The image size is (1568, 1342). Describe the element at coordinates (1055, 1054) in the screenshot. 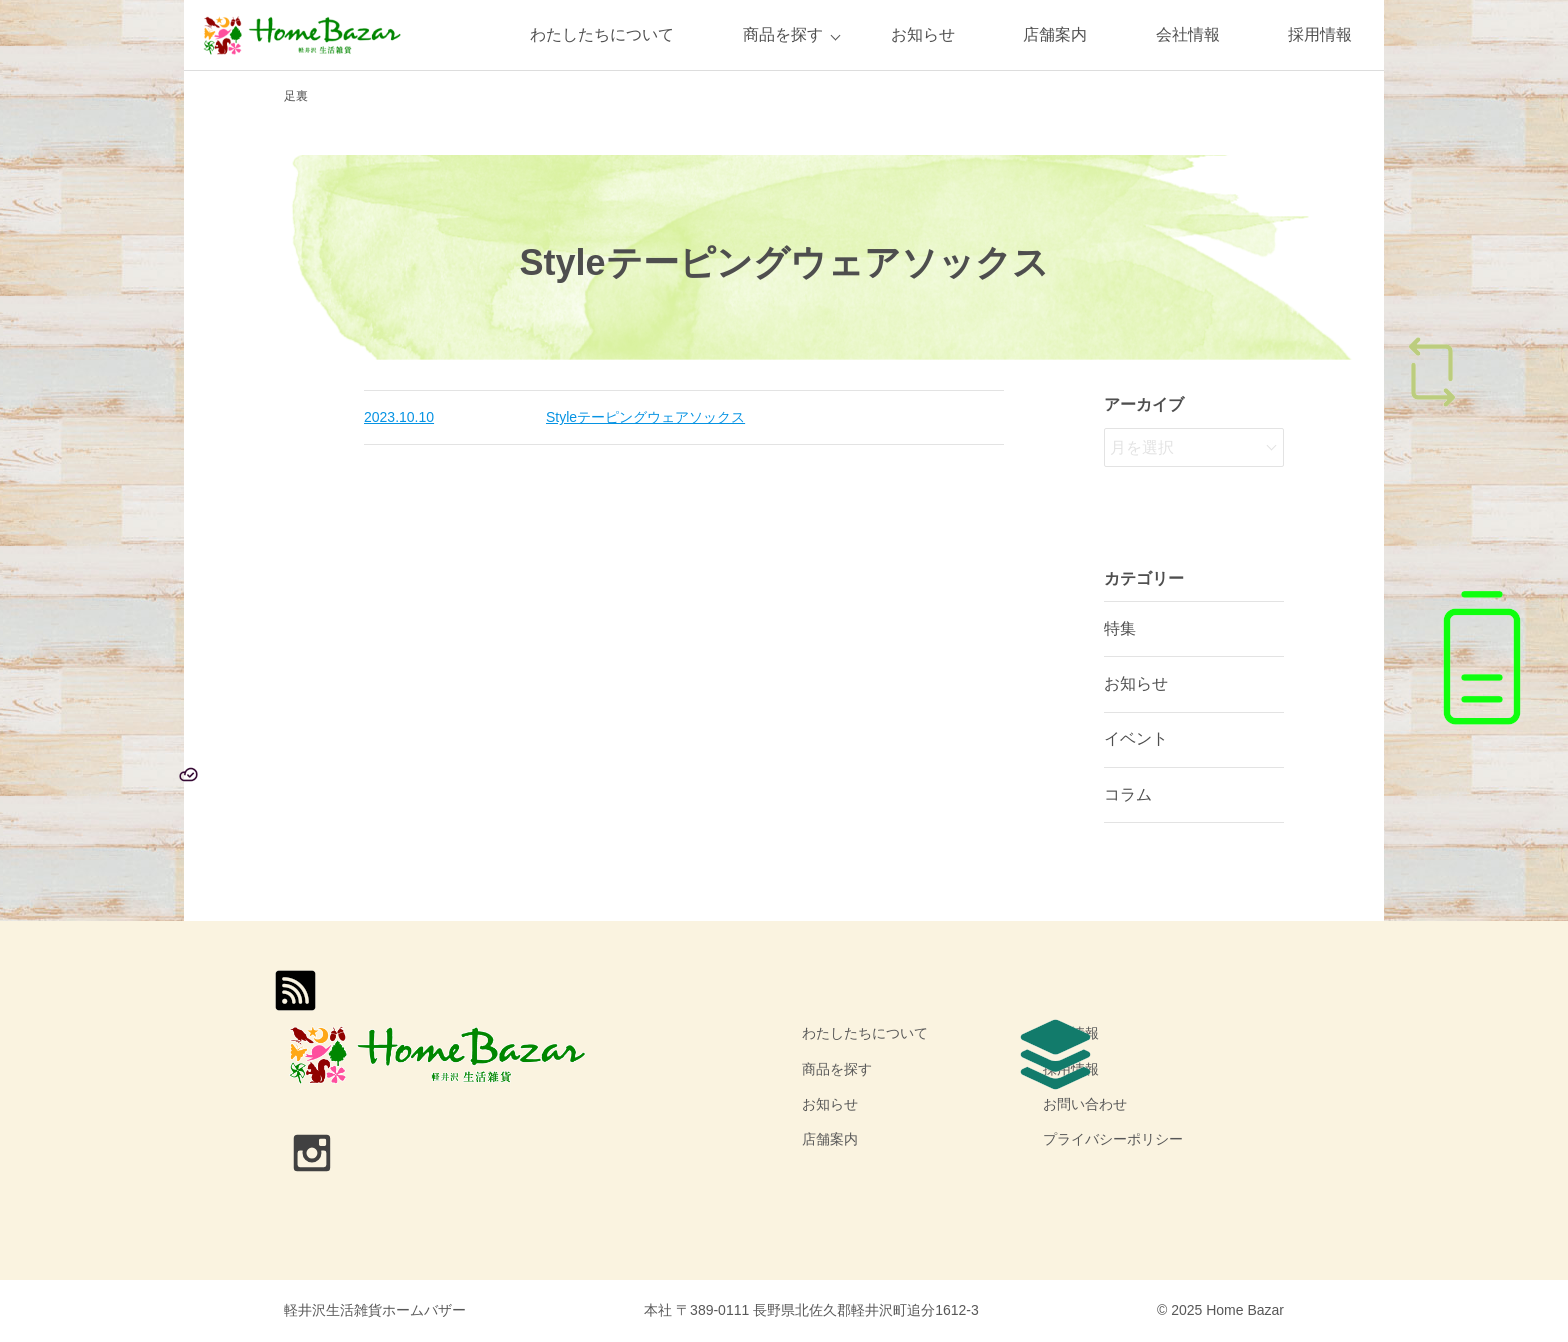

I see `view or manage layers` at that location.